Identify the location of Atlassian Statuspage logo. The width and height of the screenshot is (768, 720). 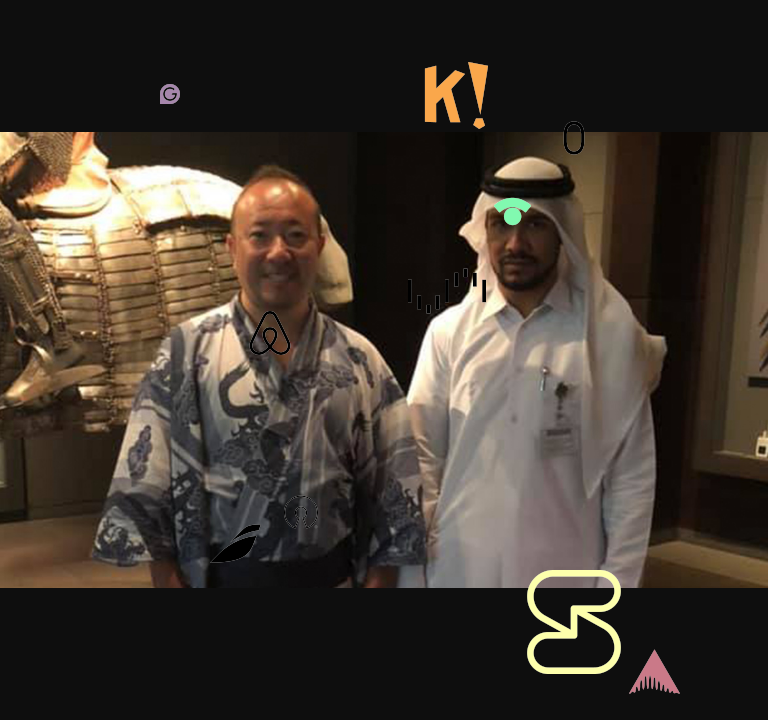
(512, 211).